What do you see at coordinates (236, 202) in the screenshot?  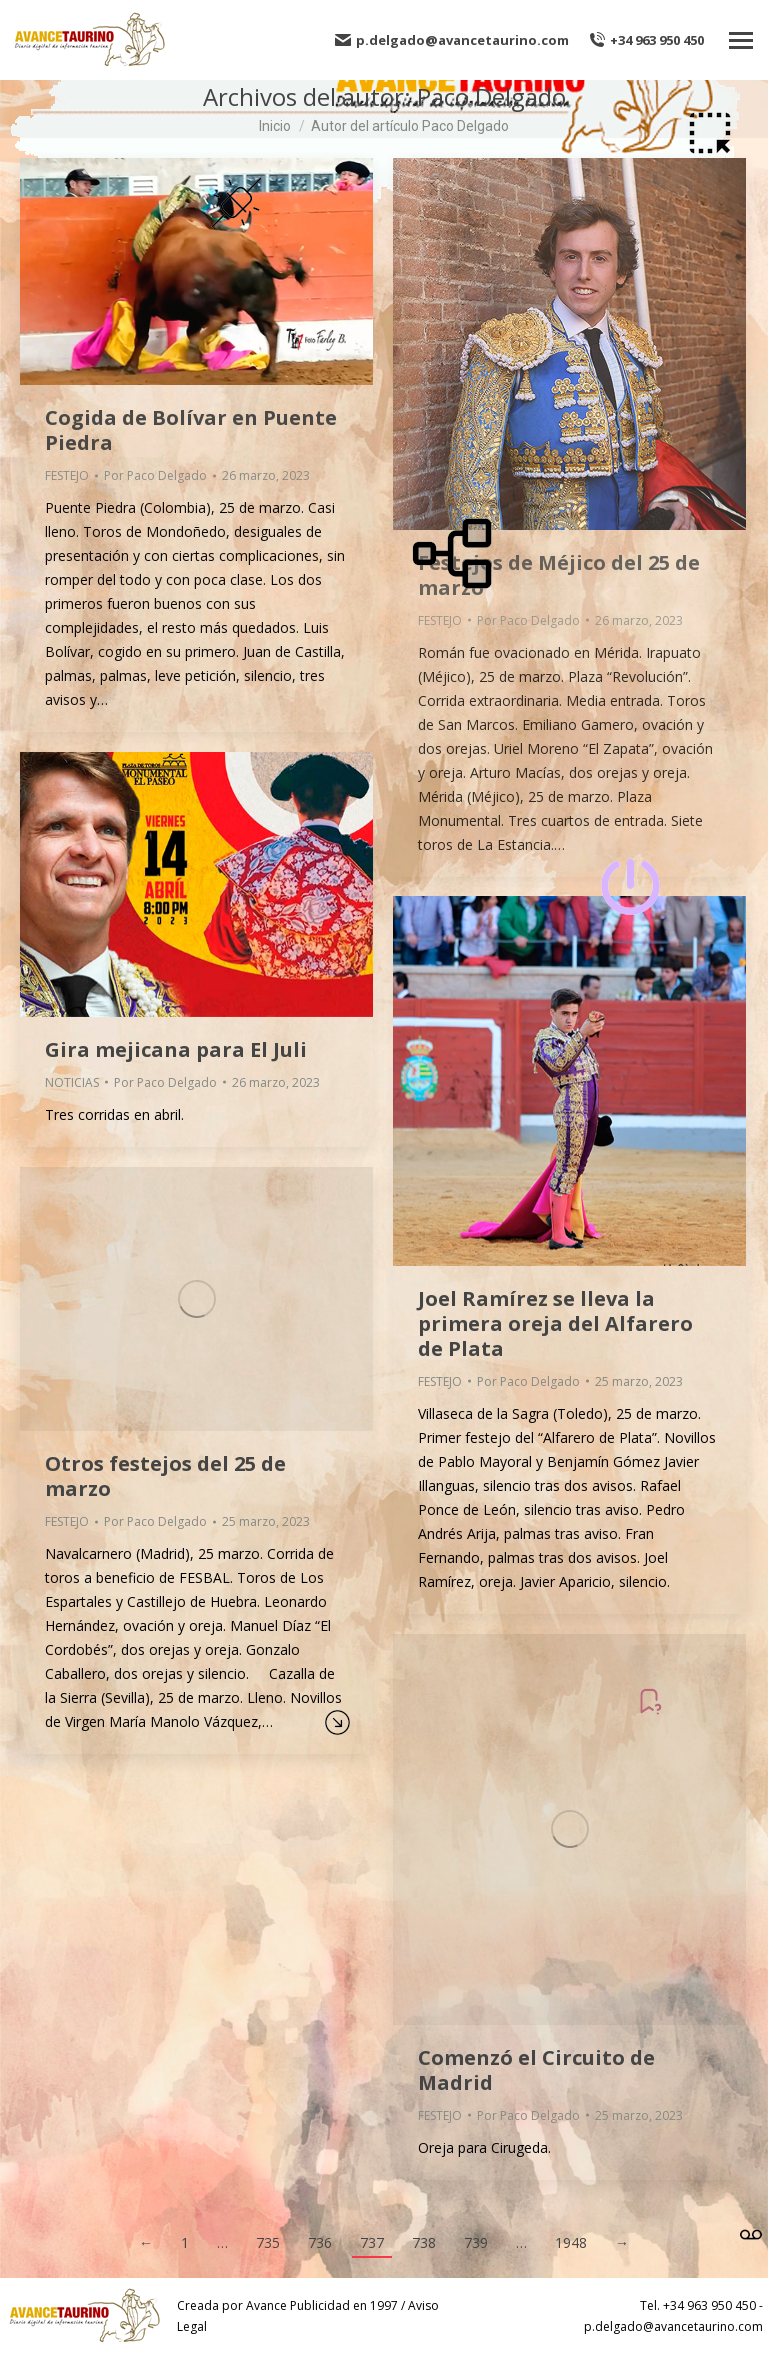 I see `indicates an active connection established` at bounding box center [236, 202].